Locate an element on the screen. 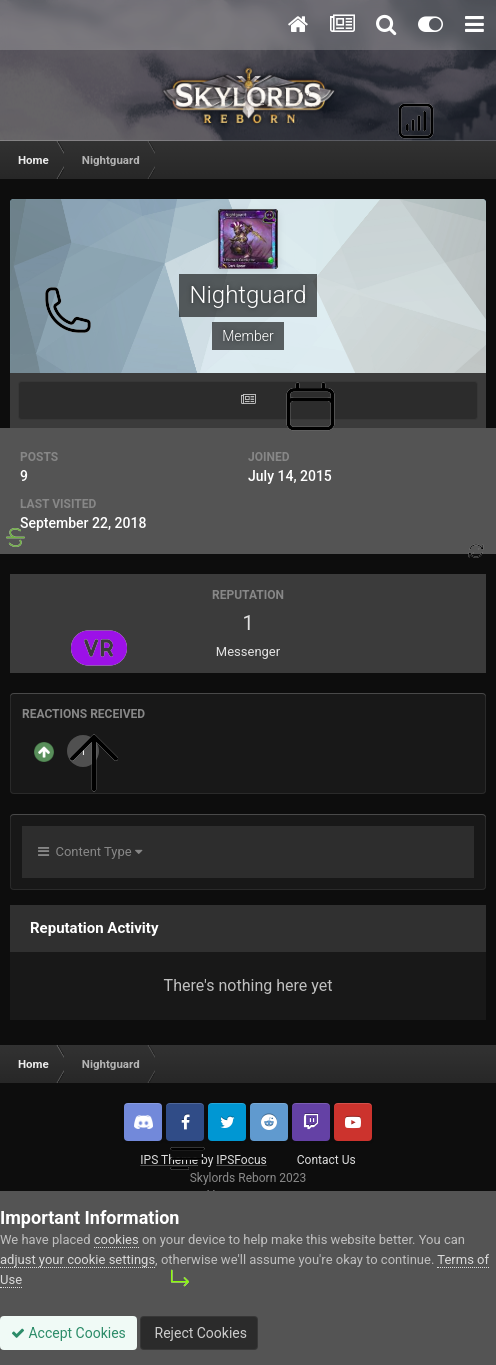 Image resolution: width=496 pixels, height=1365 pixels. scroll to top of page is located at coordinates (94, 763).